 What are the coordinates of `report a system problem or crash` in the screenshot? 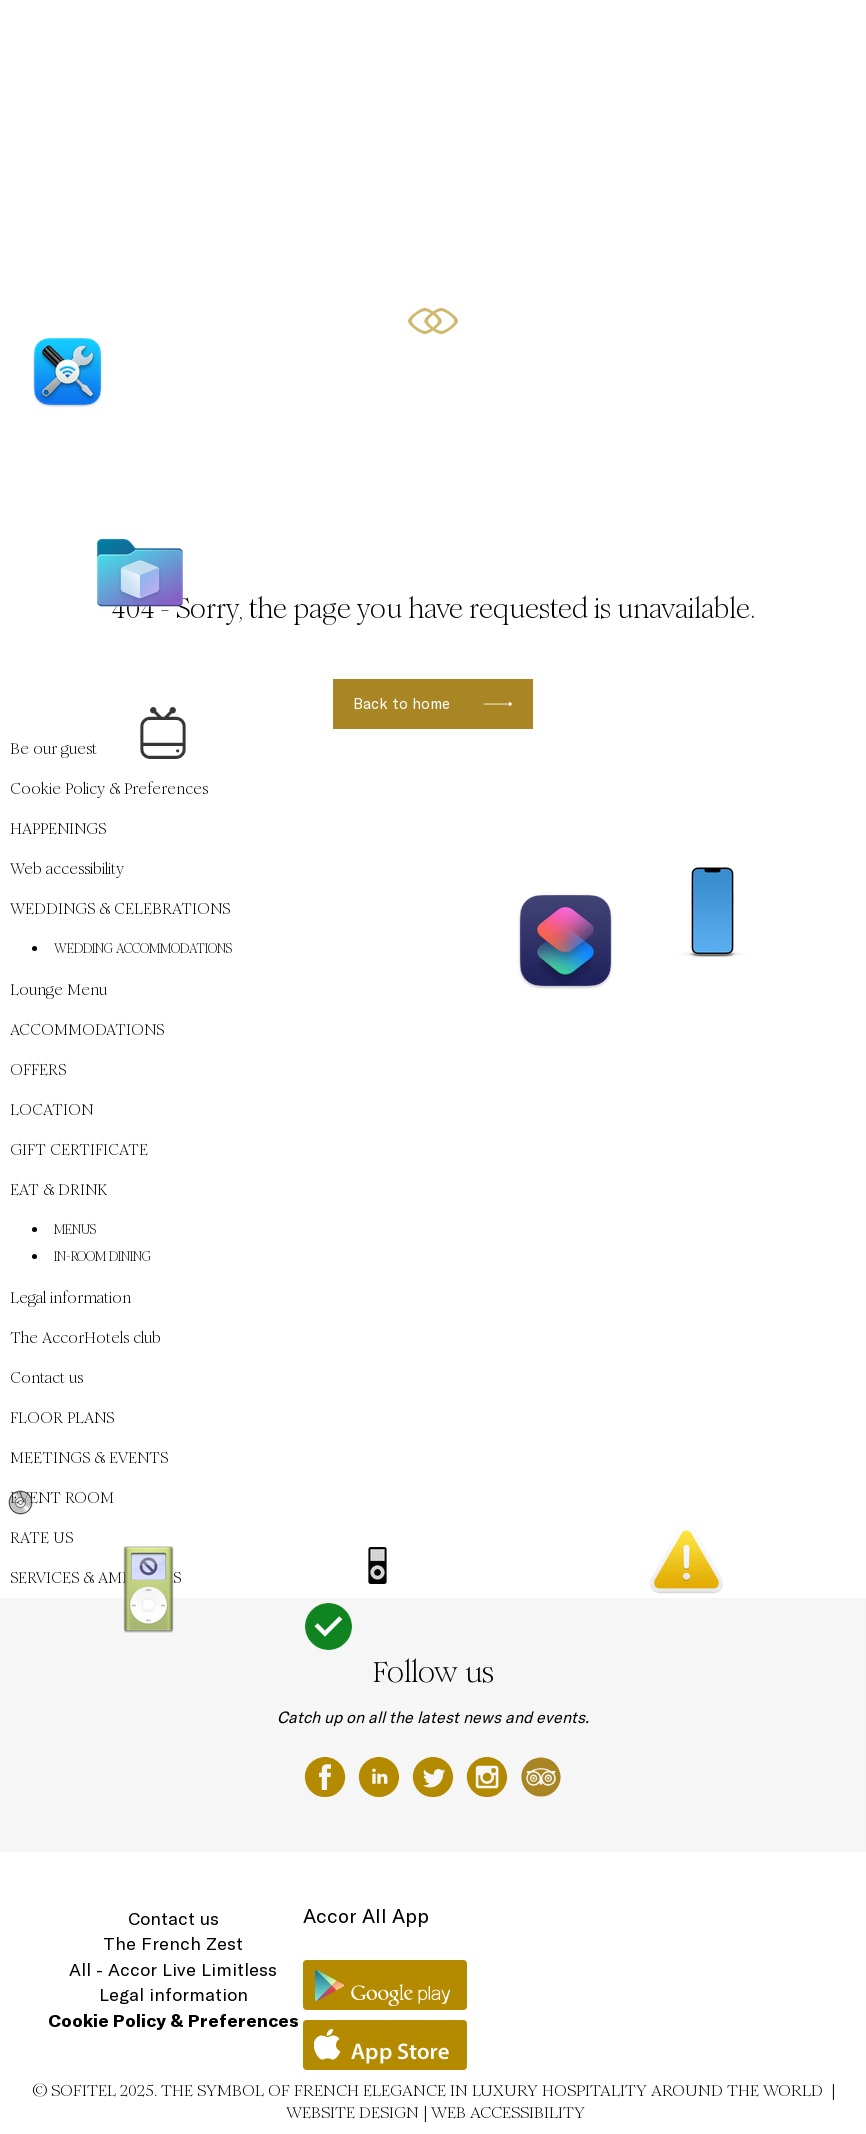 It's located at (686, 1559).